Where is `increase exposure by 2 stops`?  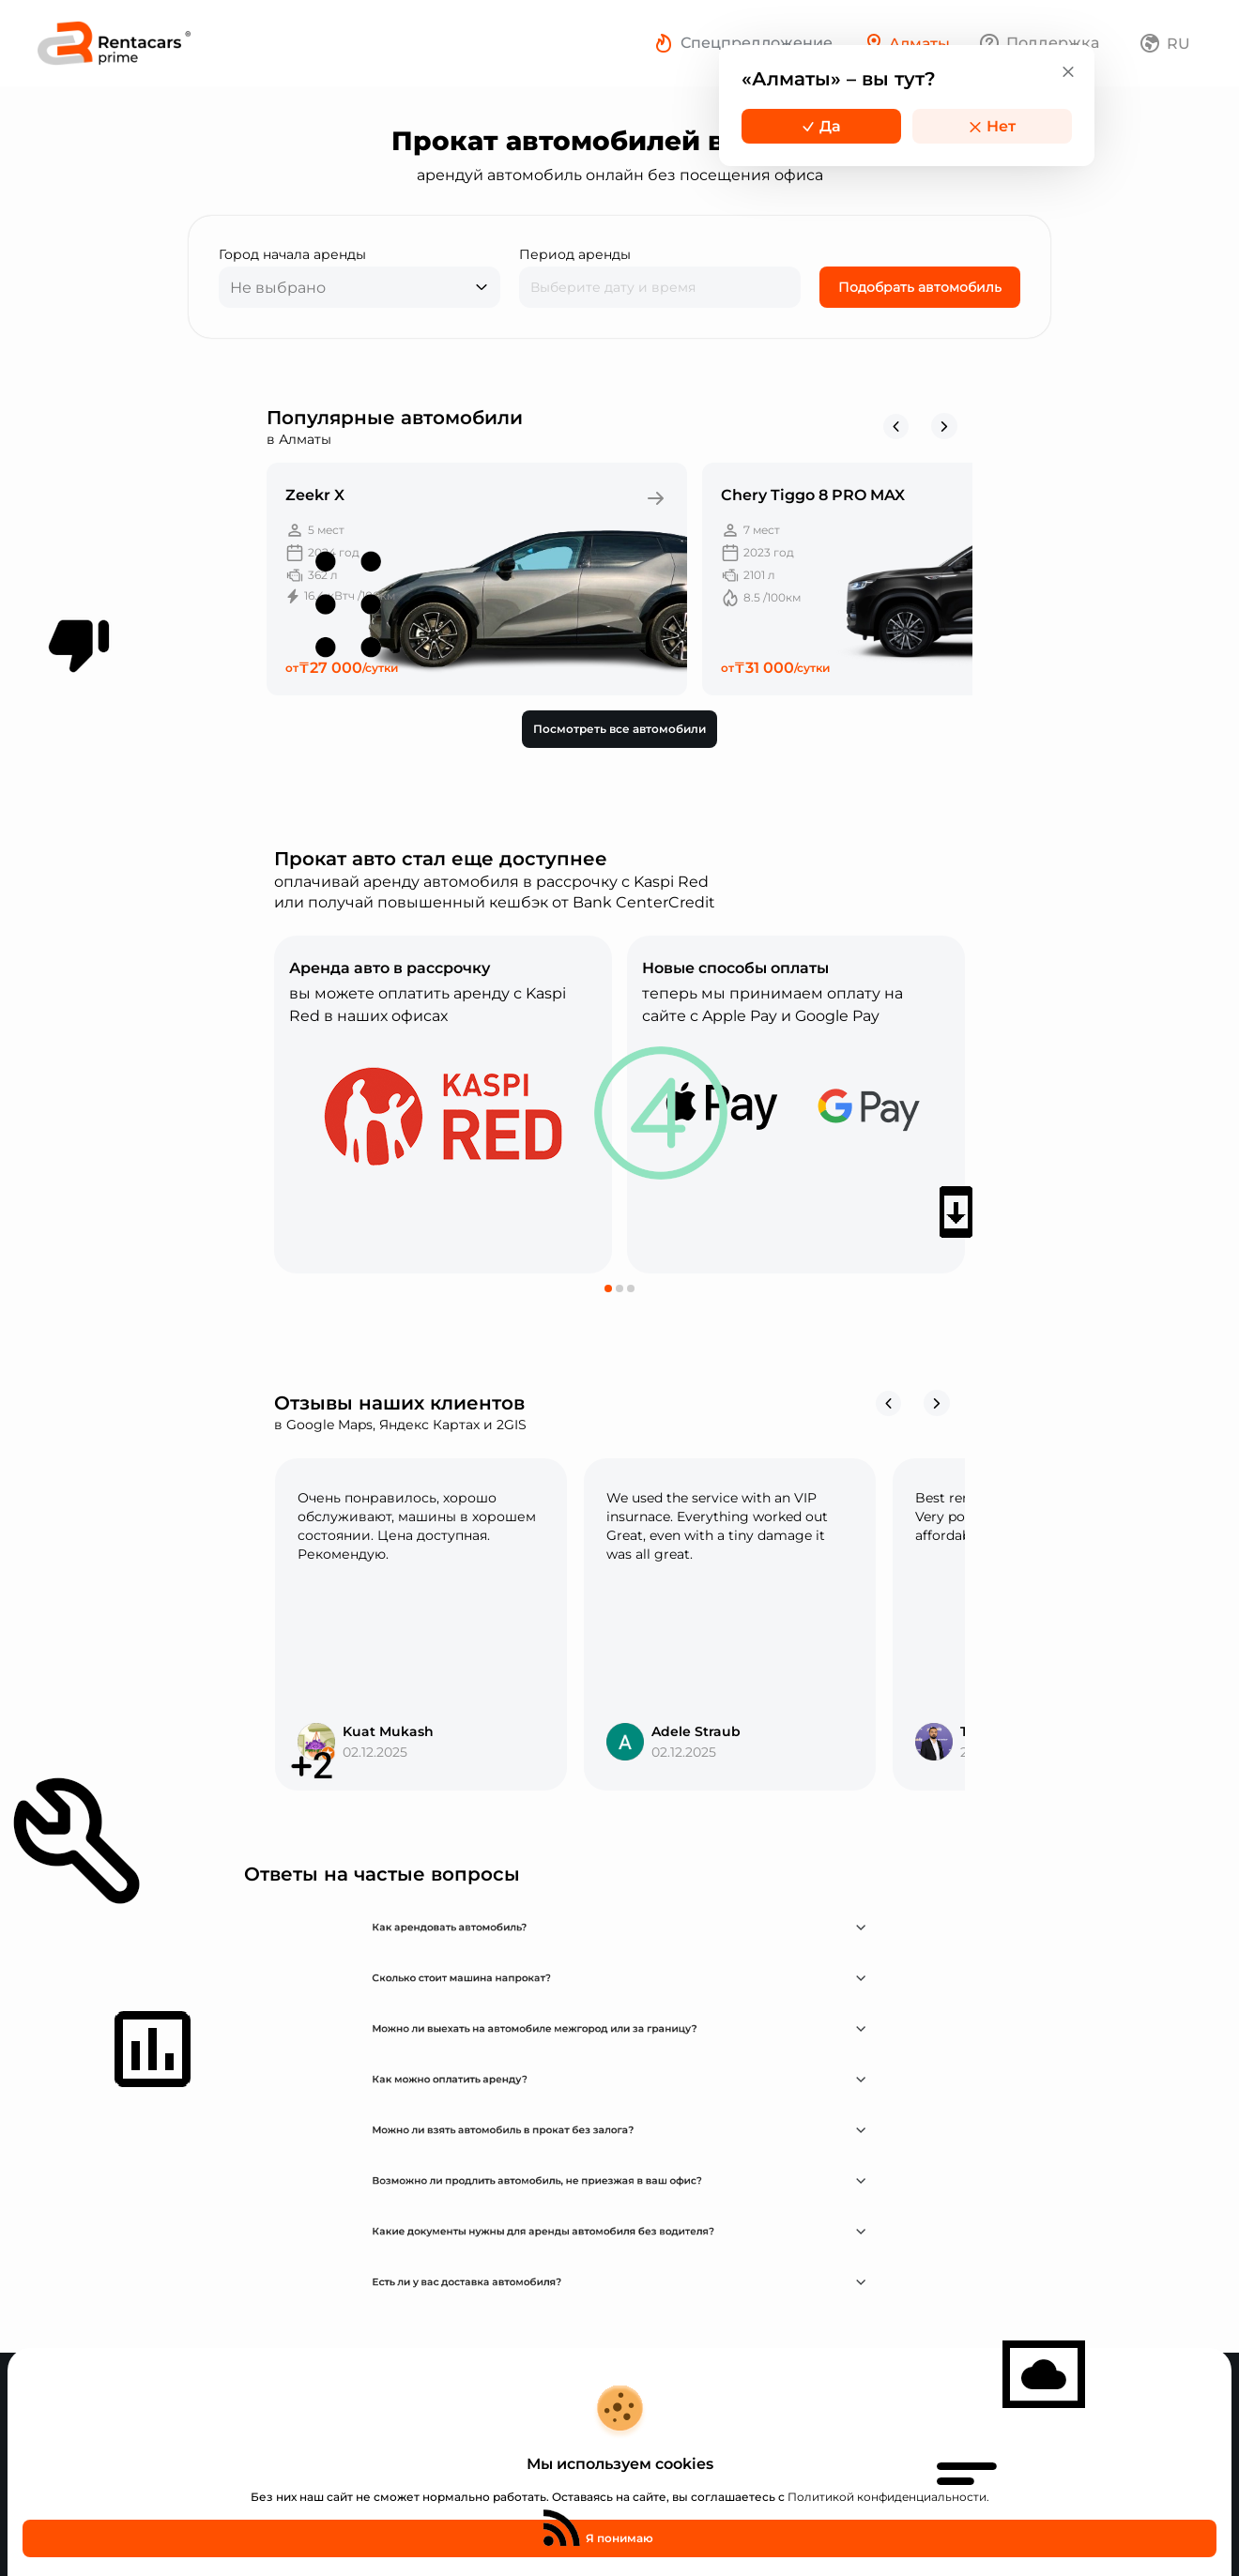
increase exposure by 2 stops is located at coordinates (312, 1766).